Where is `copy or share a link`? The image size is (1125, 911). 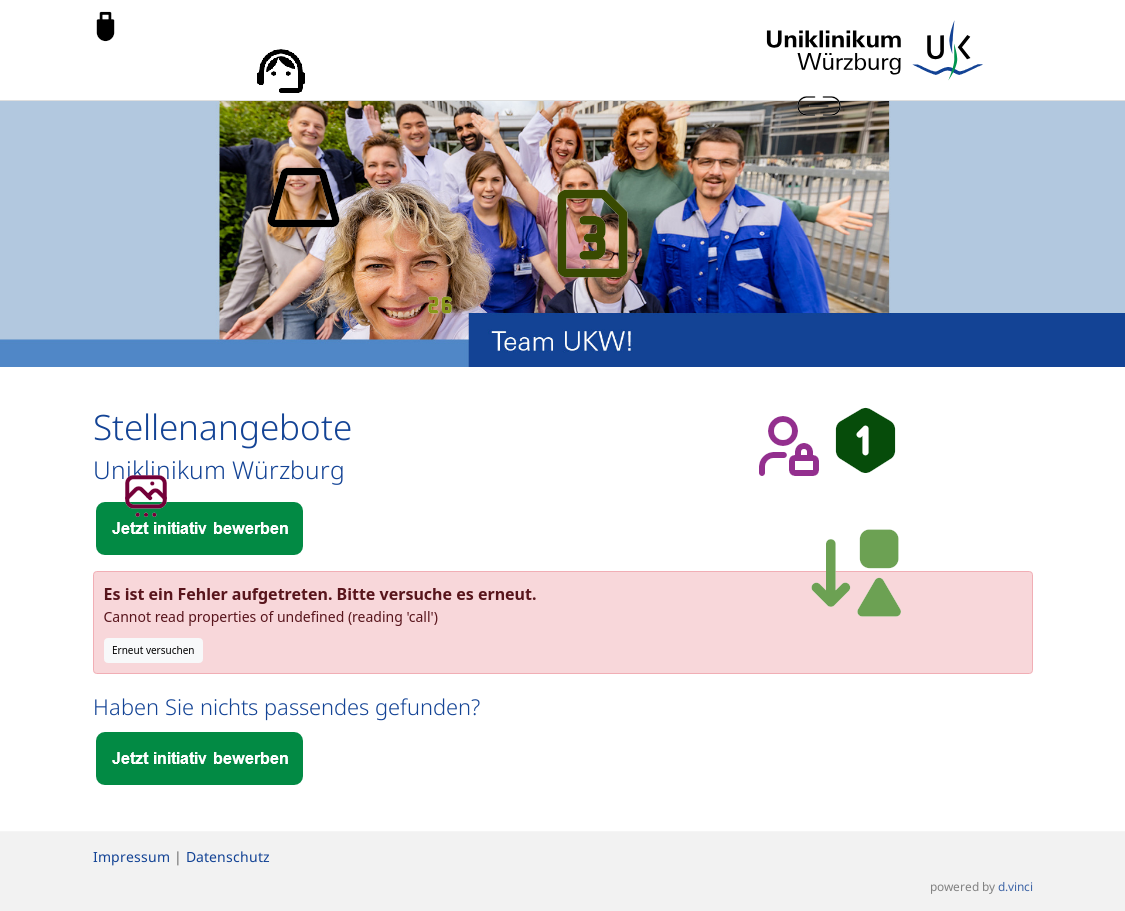 copy or share a link is located at coordinates (819, 106).